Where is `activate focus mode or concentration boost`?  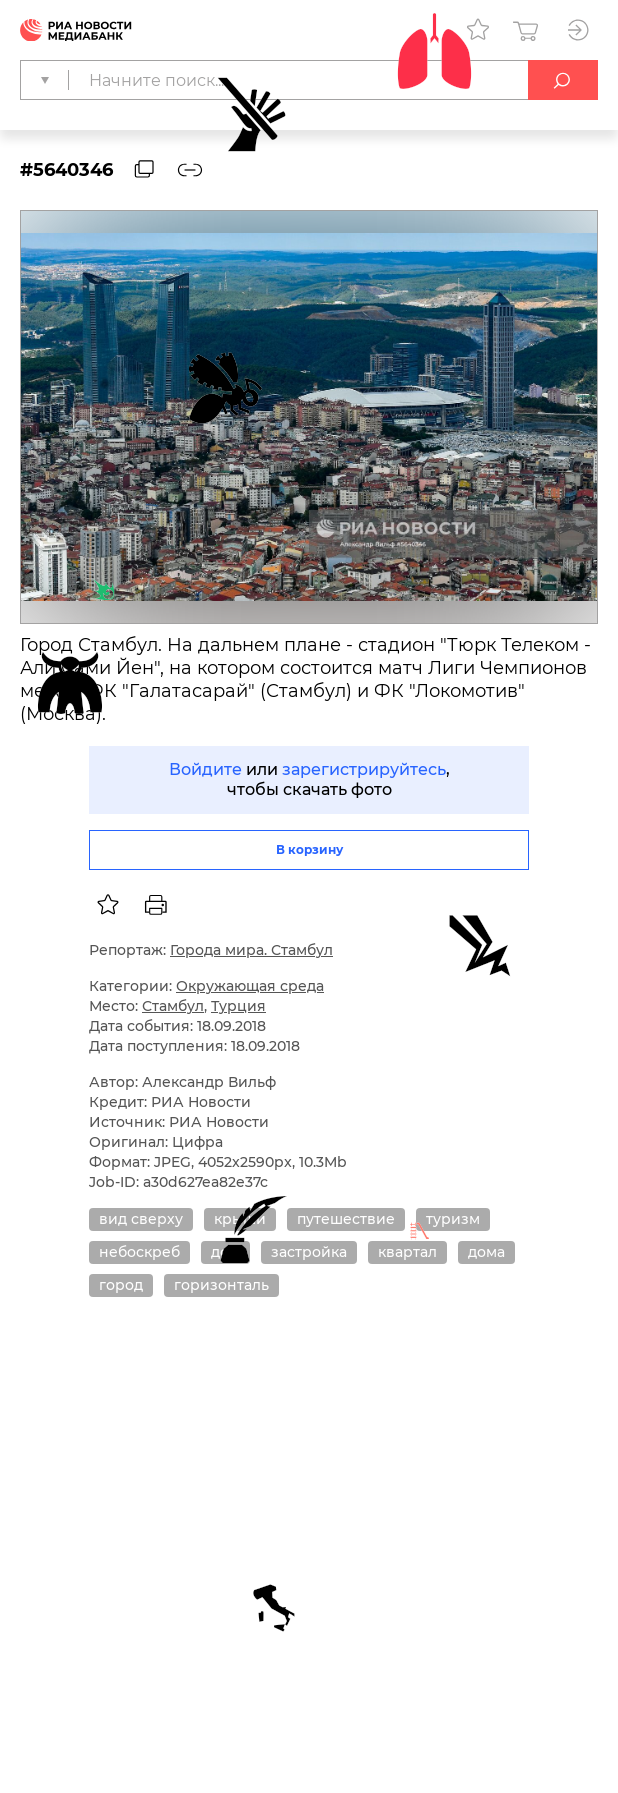 activate focus mode or concentration boost is located at coordinates (479, 945).